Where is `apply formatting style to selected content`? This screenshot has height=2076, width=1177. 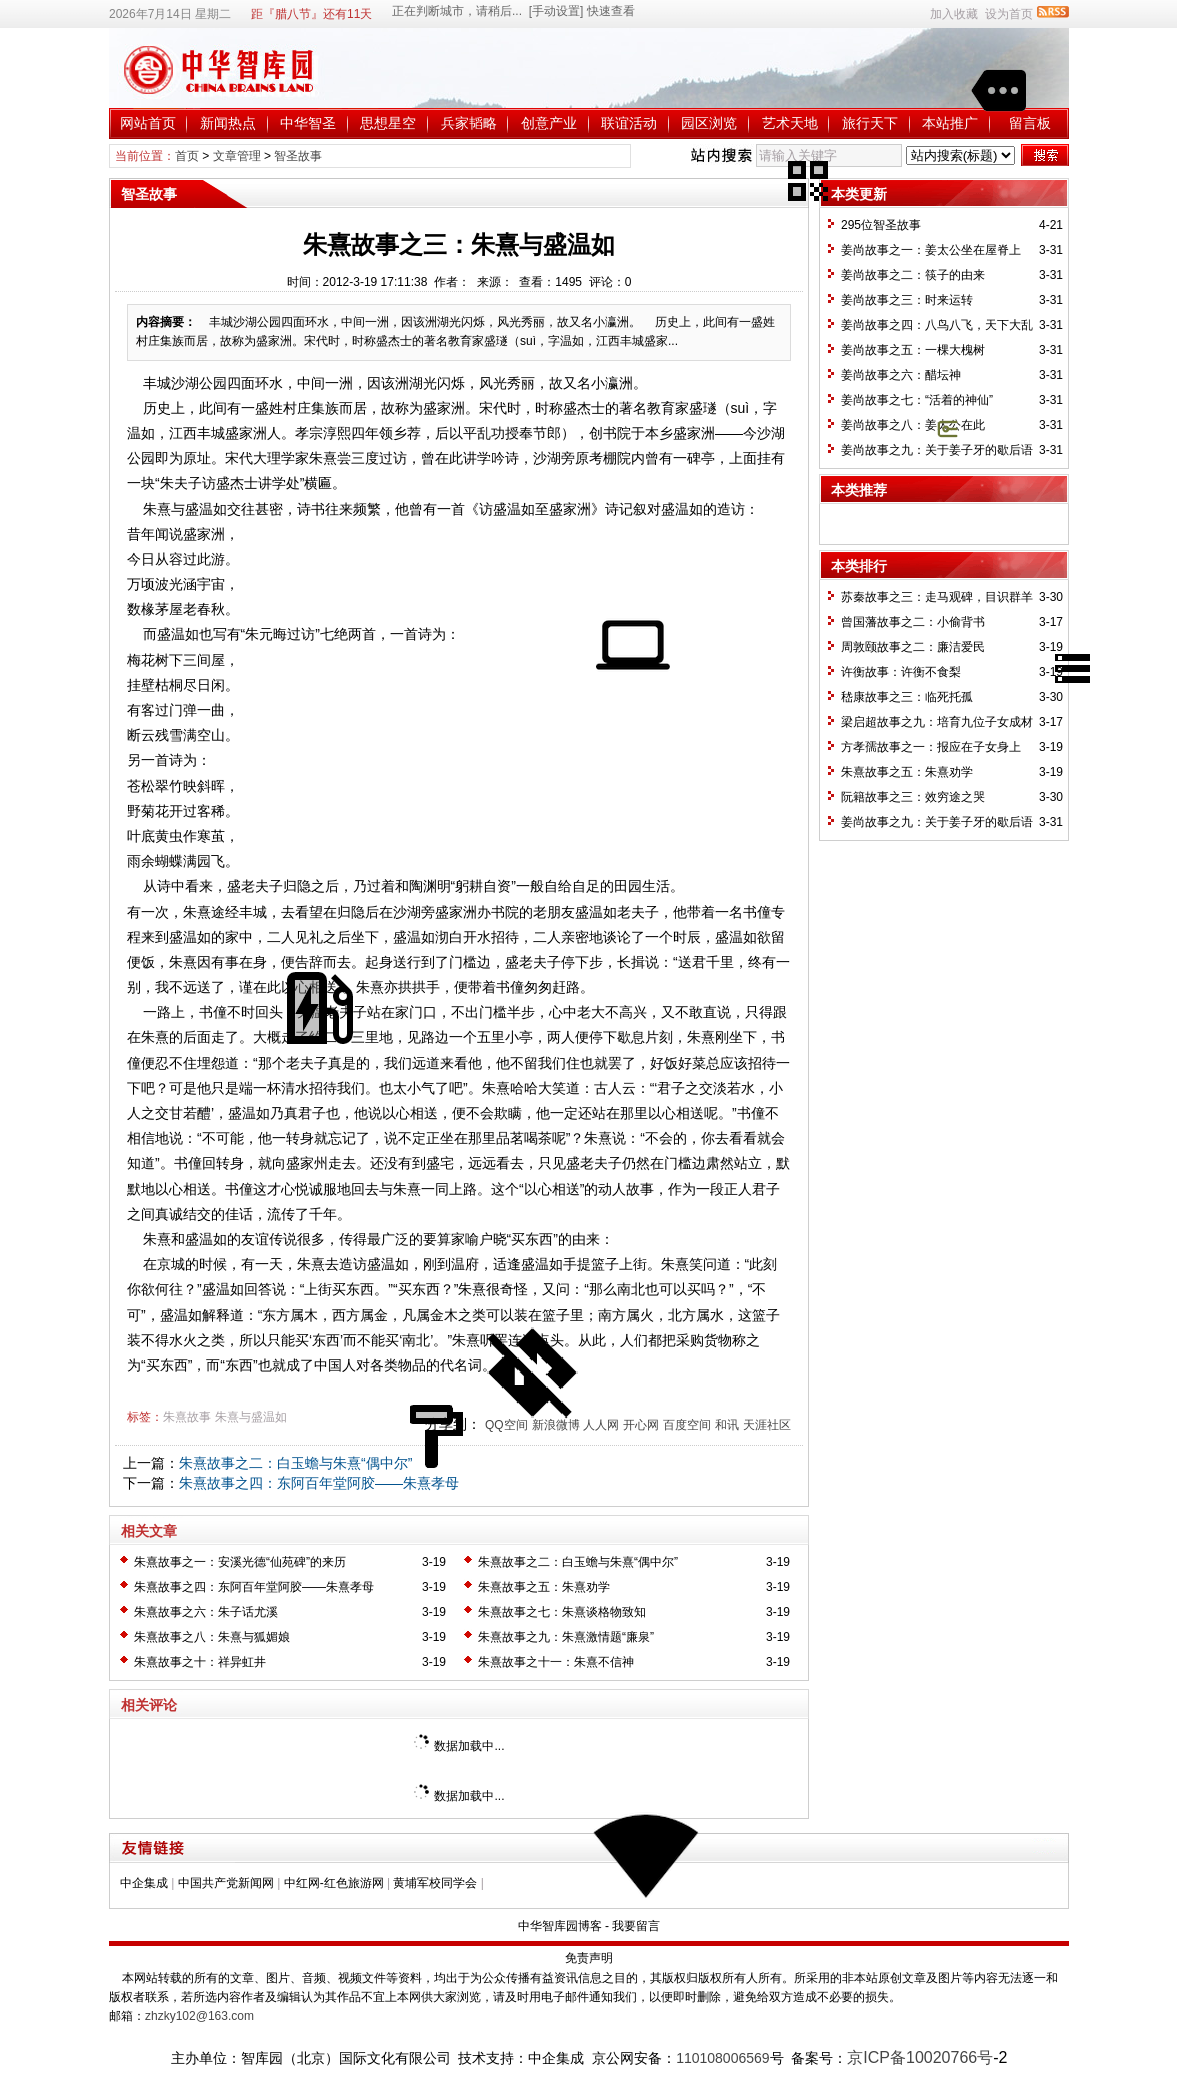 apply formatting style to selected content is located at coordinates (434, 1436).